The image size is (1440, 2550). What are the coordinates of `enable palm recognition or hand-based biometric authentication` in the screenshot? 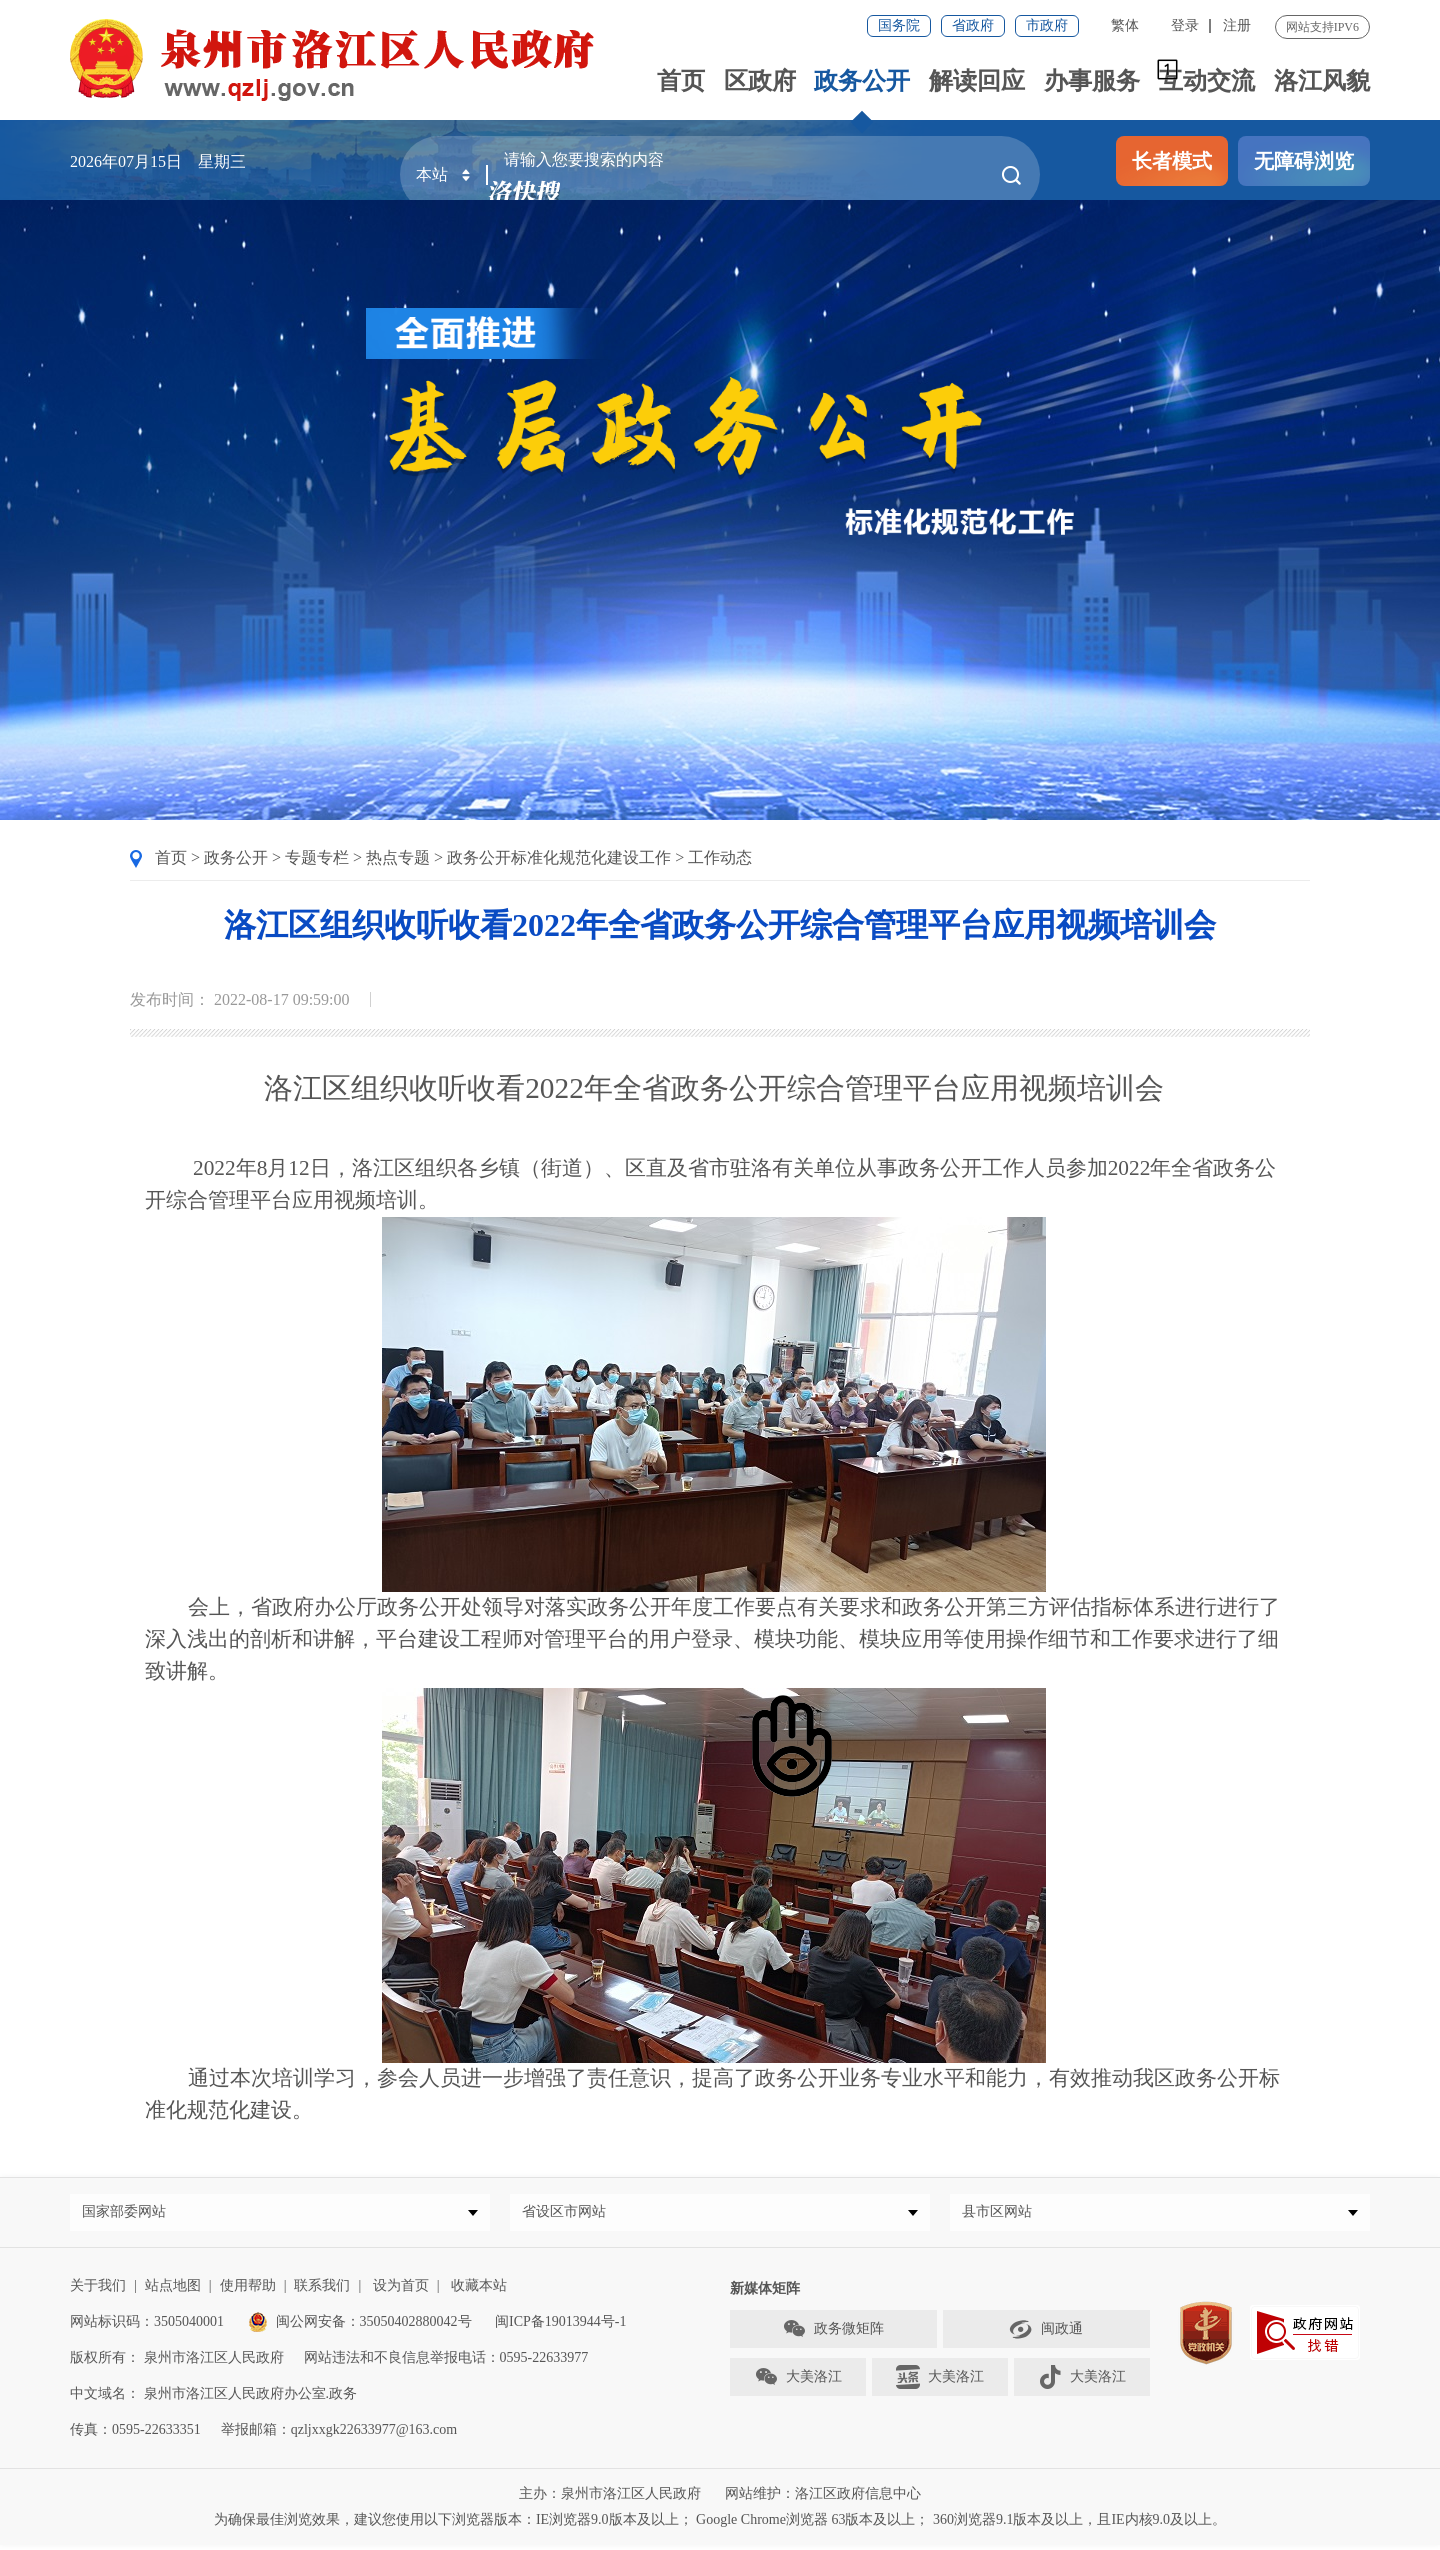 It's located at (792, 1746).